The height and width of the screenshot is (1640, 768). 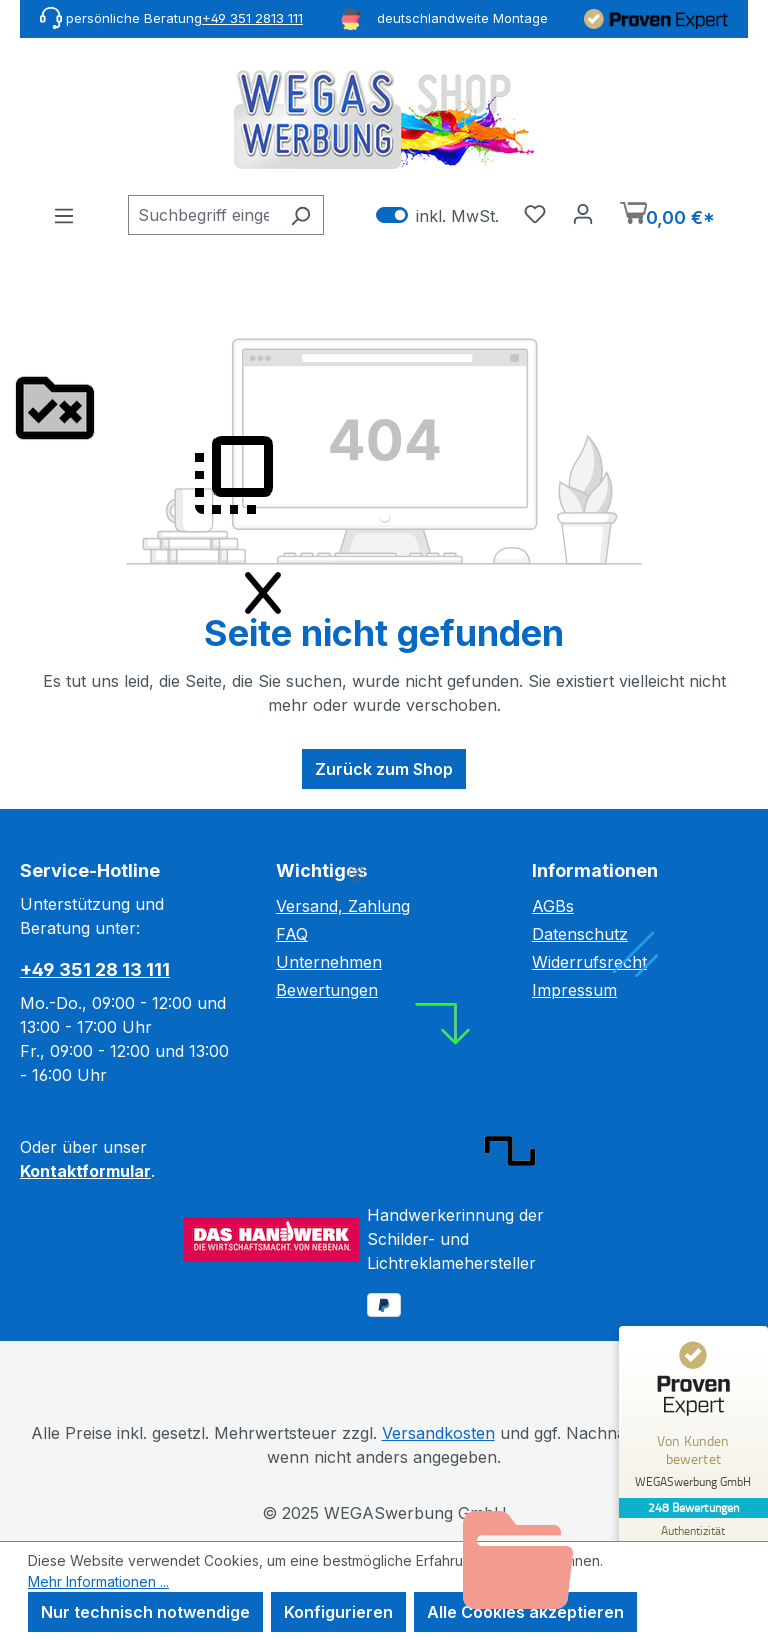 What do you see at coordinates (55, 408) in the screenshot?
I see `access folder with validation rules` at bounding box center [55, 408].